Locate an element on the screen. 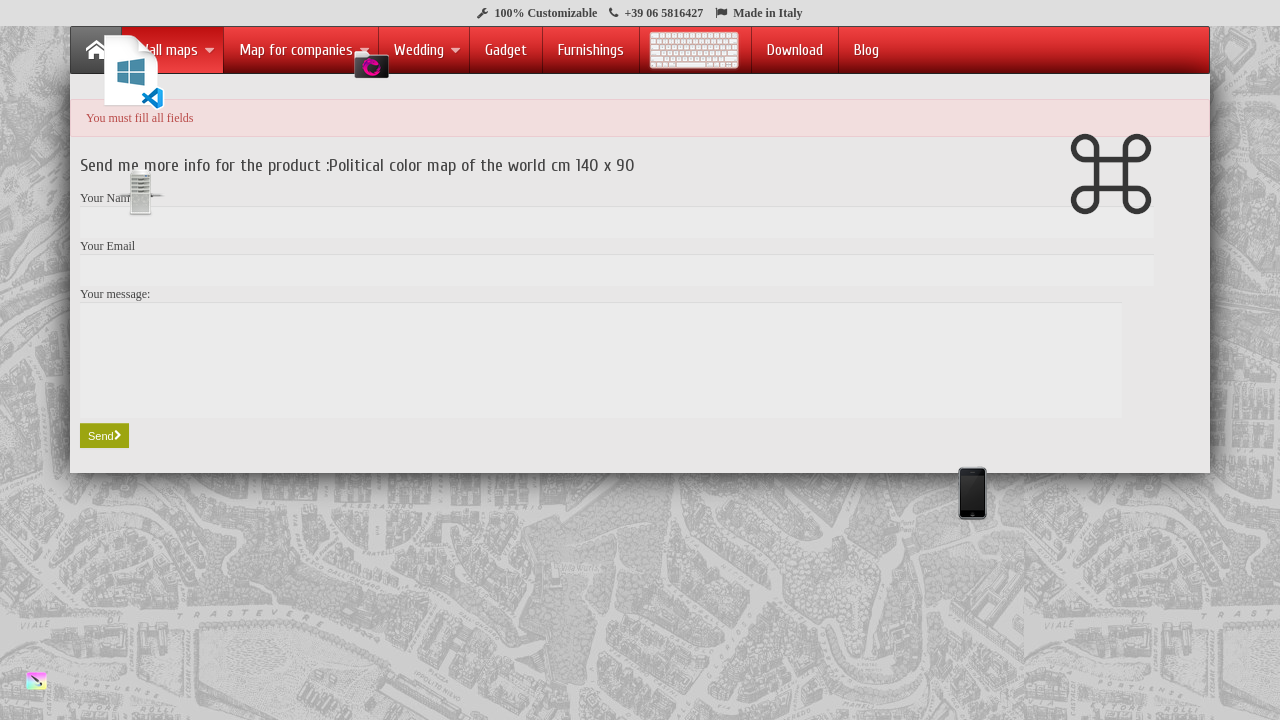 The height and width of the screenshot is (720, 1280). open a batch file in Visual Studio Code is located at coordinates (131, 72).